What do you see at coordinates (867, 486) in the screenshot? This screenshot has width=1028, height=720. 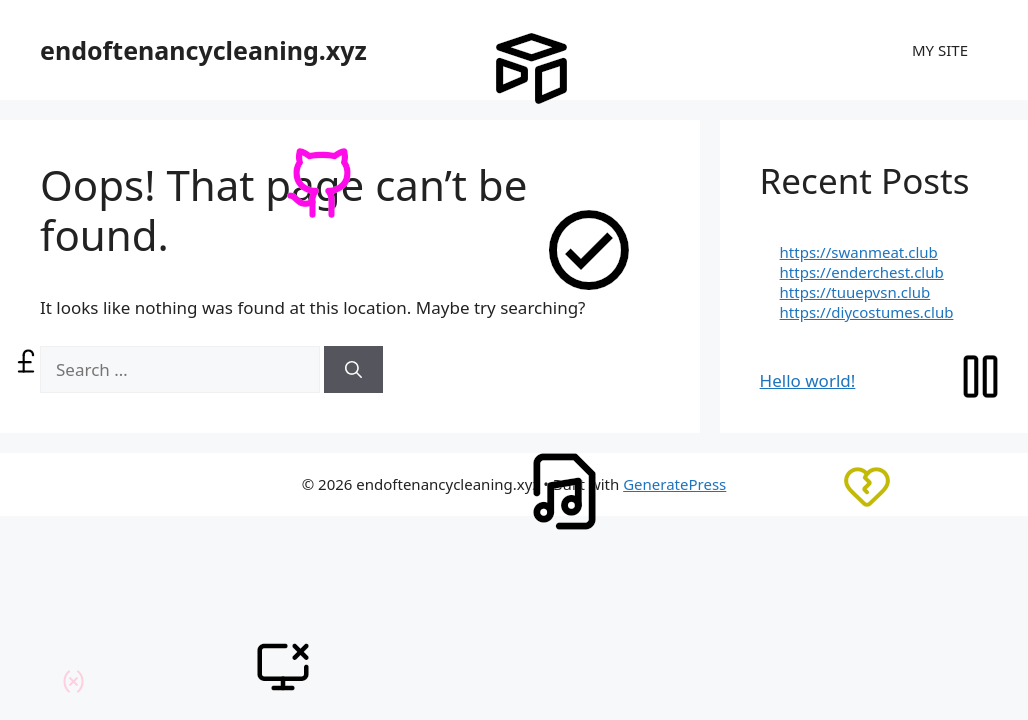 I see `unlike or remove from favorites` at bounding box center [867, 486].